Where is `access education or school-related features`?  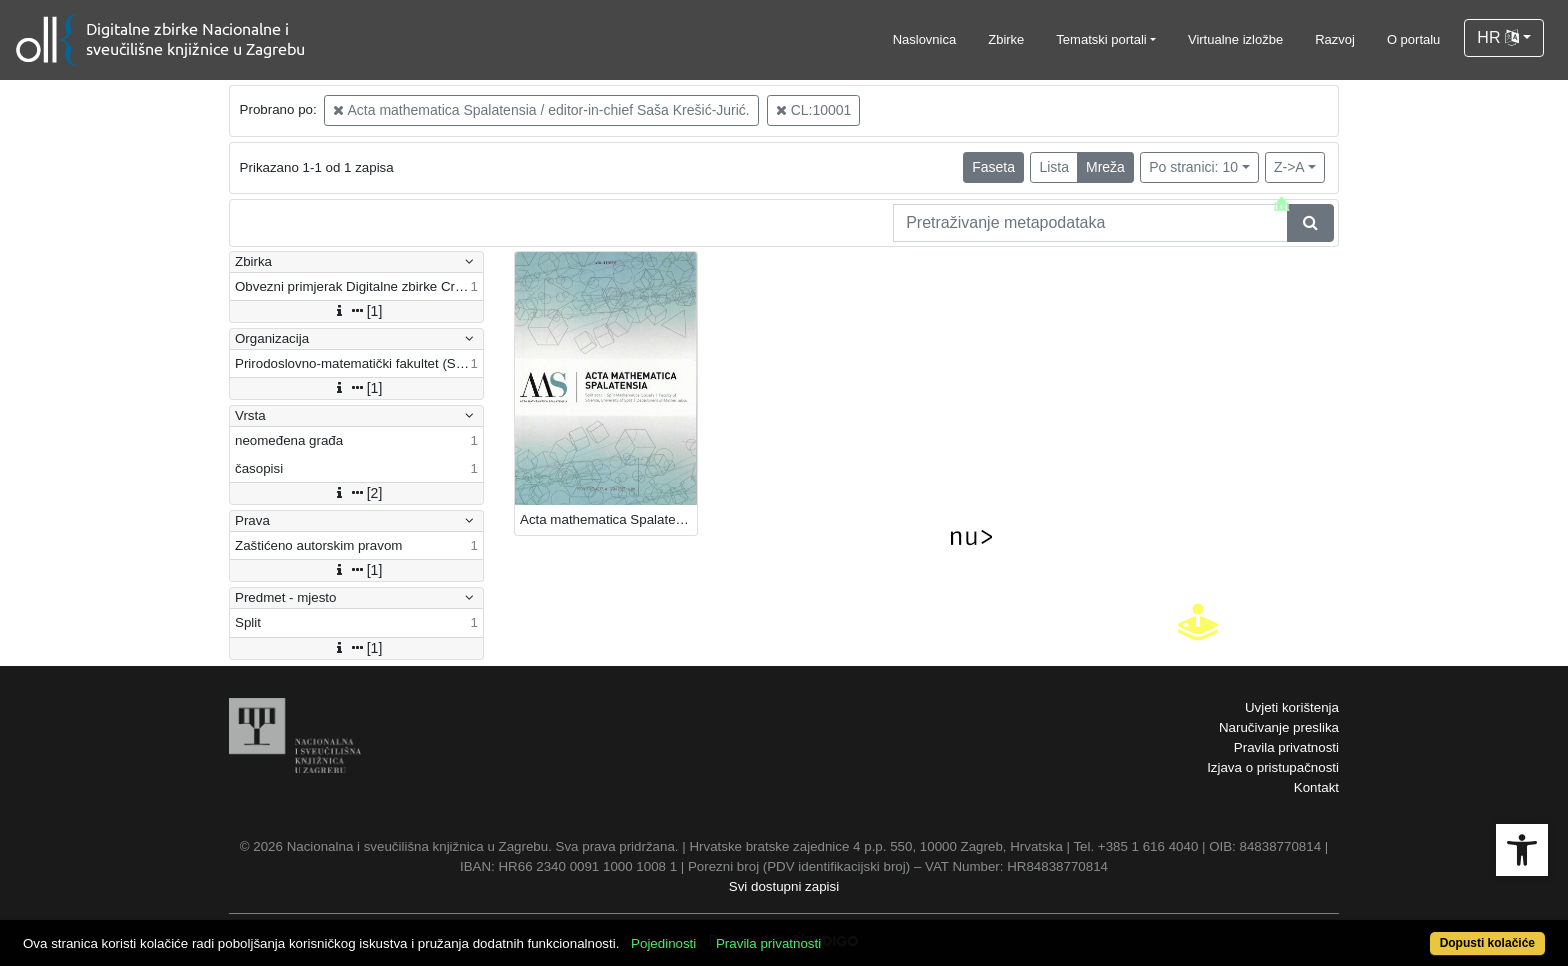
access education or school-related features is located at coordinates (1281, 204).